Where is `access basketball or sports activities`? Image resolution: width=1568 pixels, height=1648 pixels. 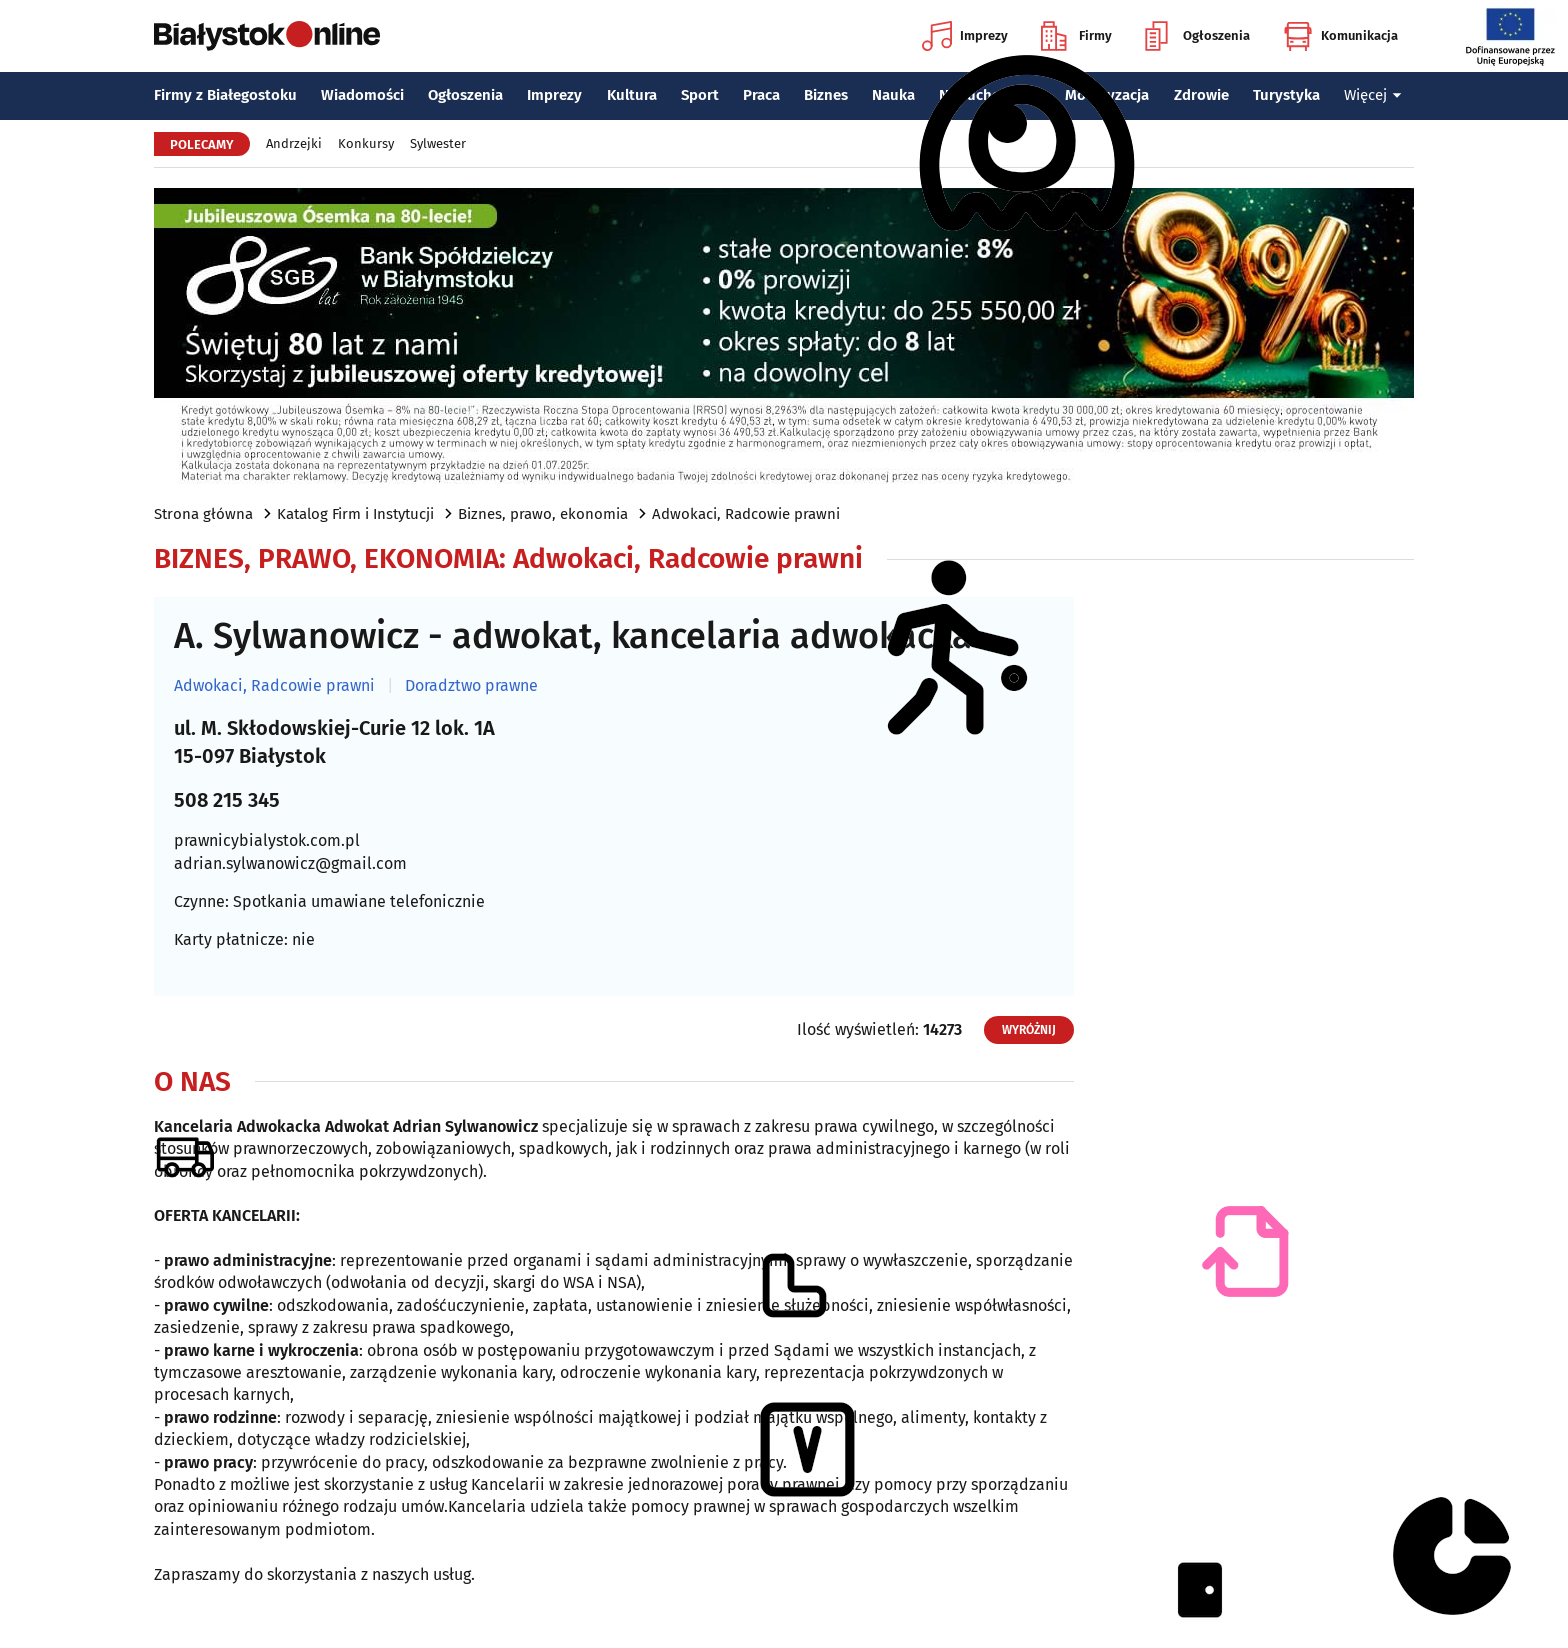 access basketball or sports activities is located at coordinates (957, 647).